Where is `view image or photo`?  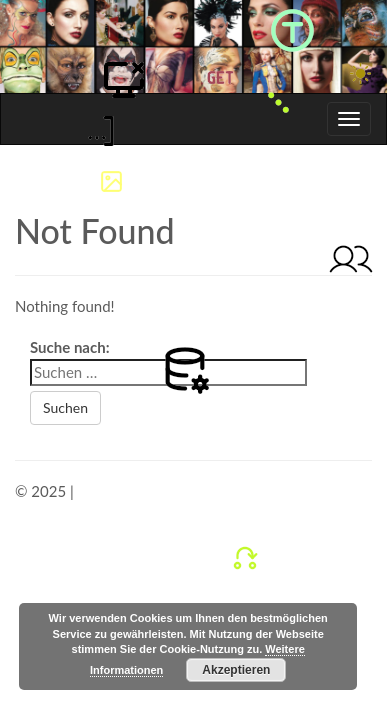 view image or photo is located at coordinates (111, 181).